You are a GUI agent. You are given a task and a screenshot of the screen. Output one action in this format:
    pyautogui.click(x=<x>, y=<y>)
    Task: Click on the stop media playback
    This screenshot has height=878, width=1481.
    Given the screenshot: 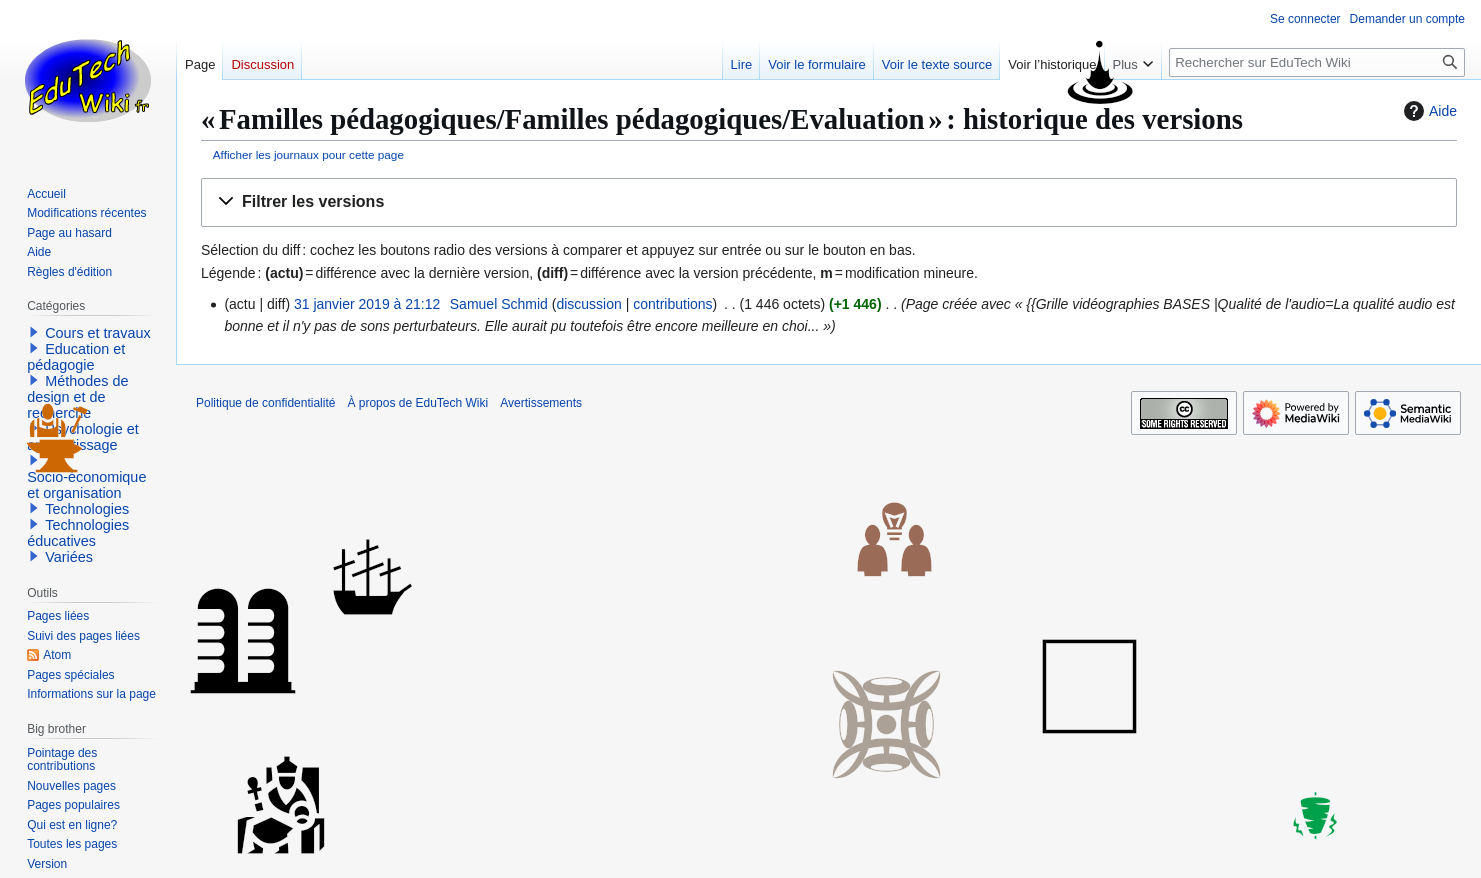 What is the action you would take?
    pyautogui.click(x=1089, y=686)
    